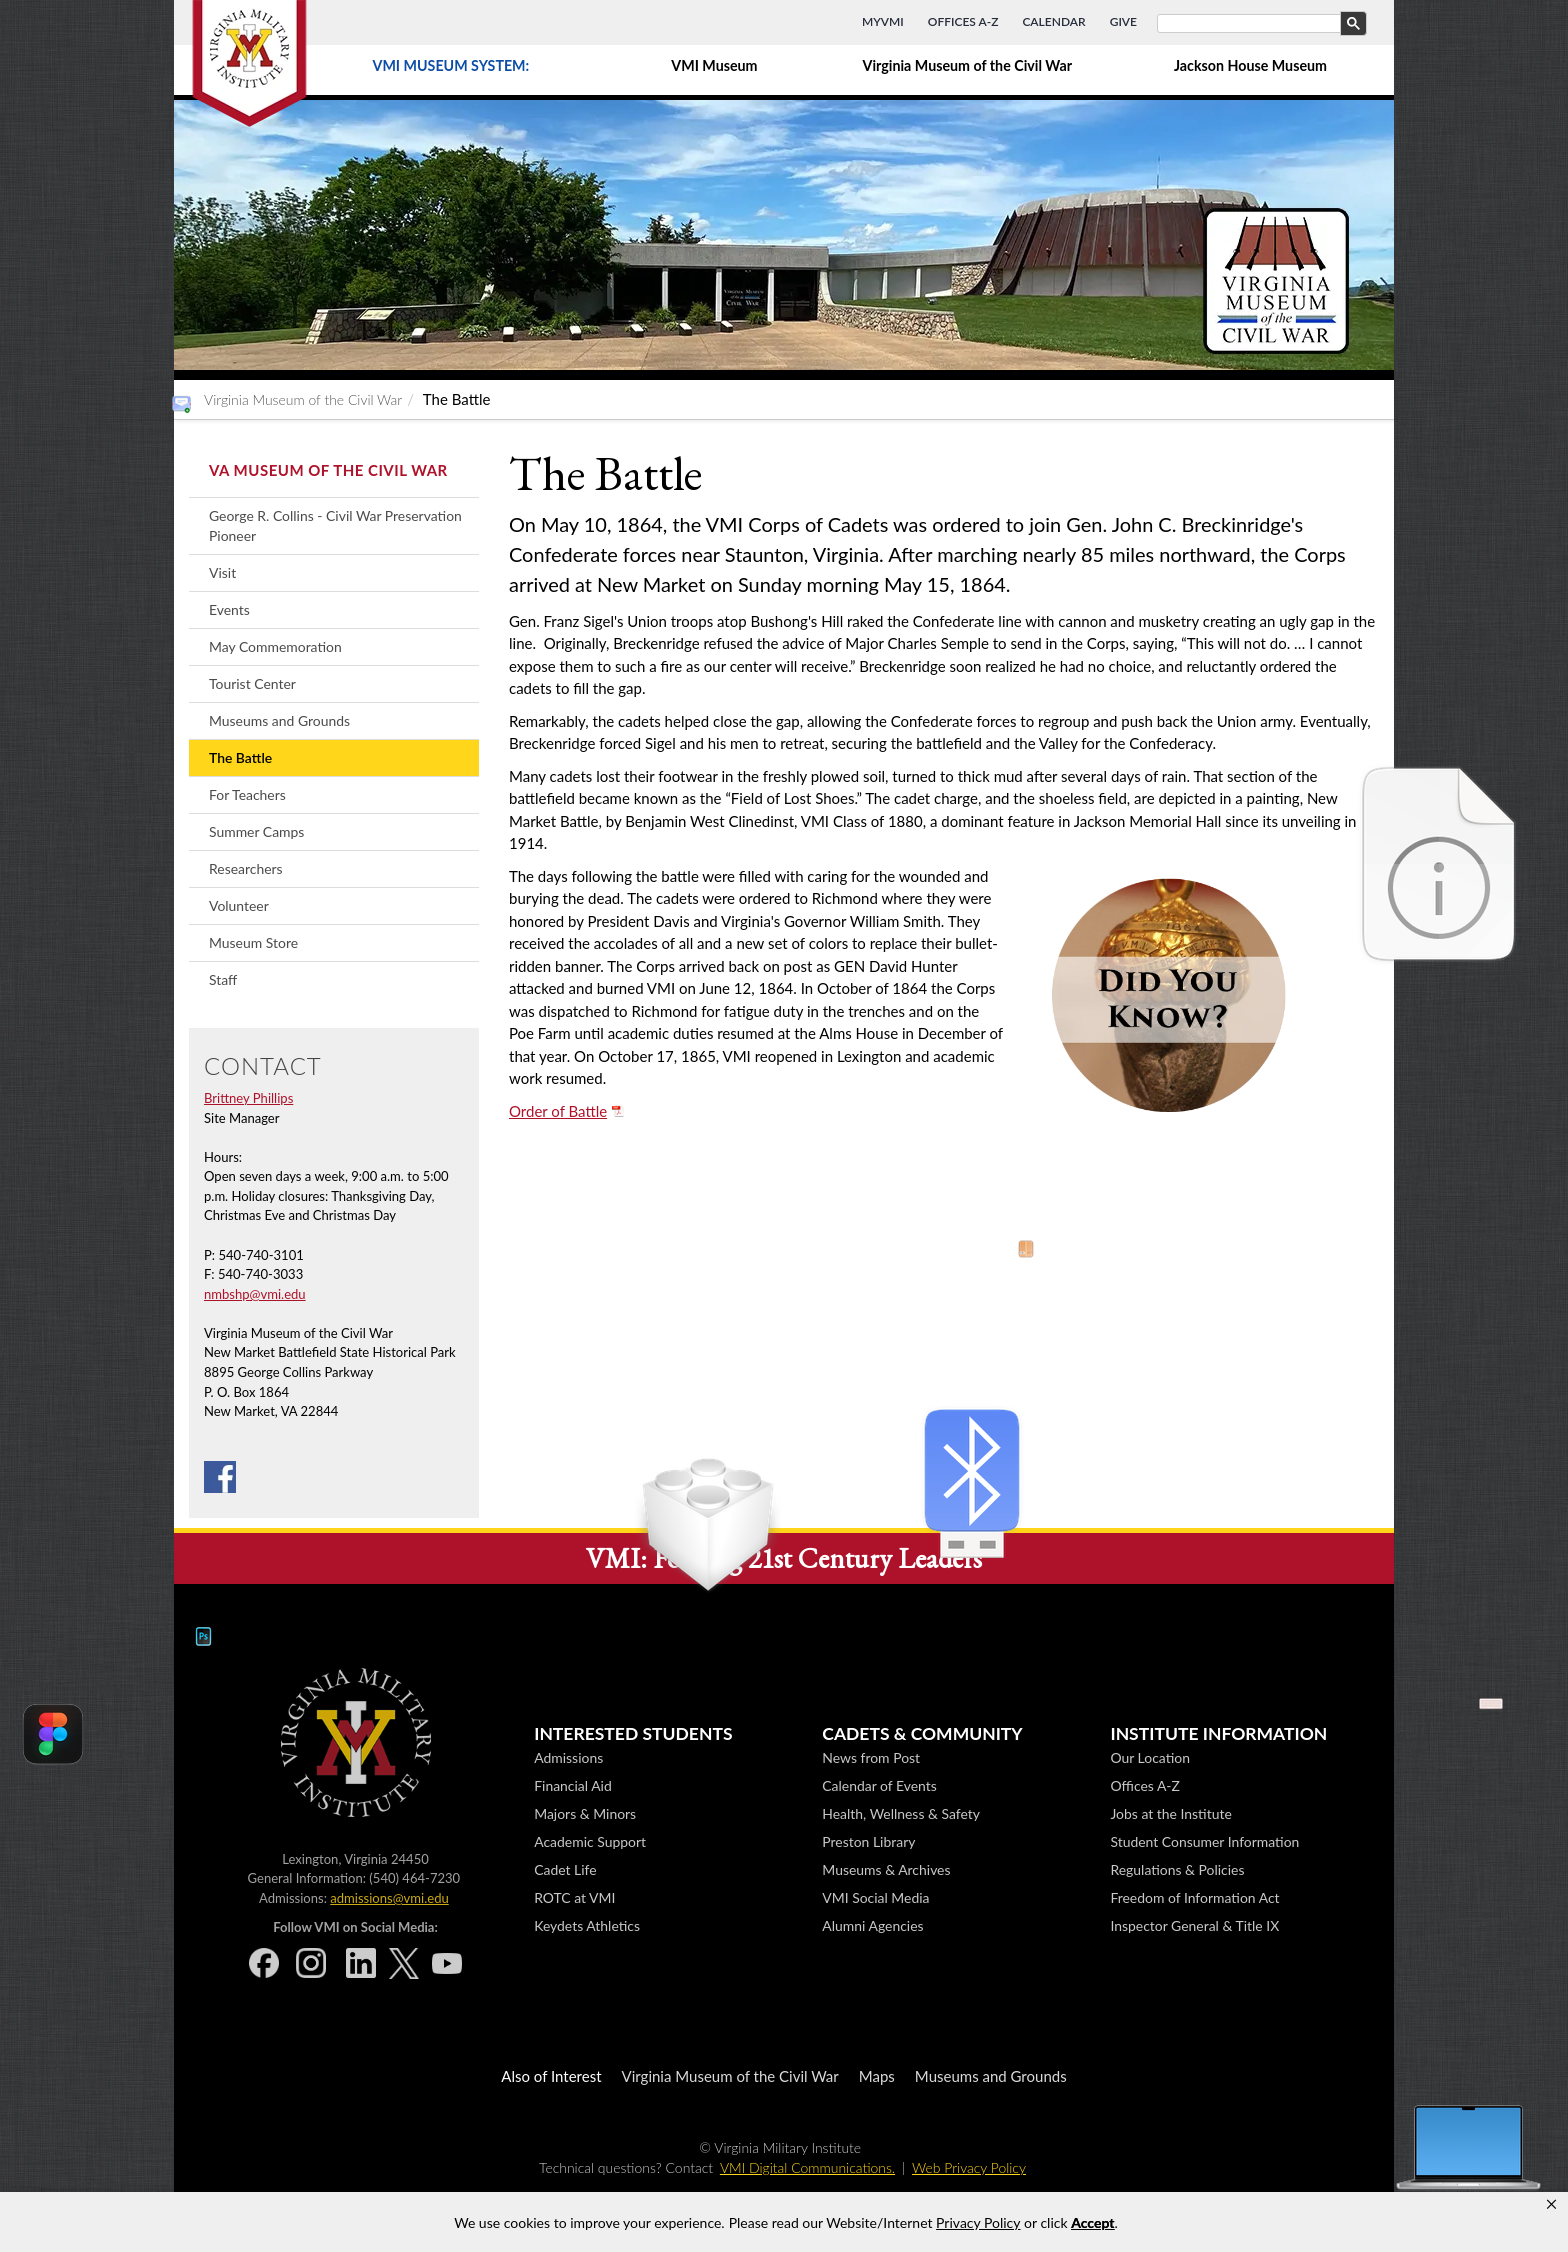 This screenshot has height=2252, width=1568. I want to click on a compressed or archived file, so click(1026, 1249).